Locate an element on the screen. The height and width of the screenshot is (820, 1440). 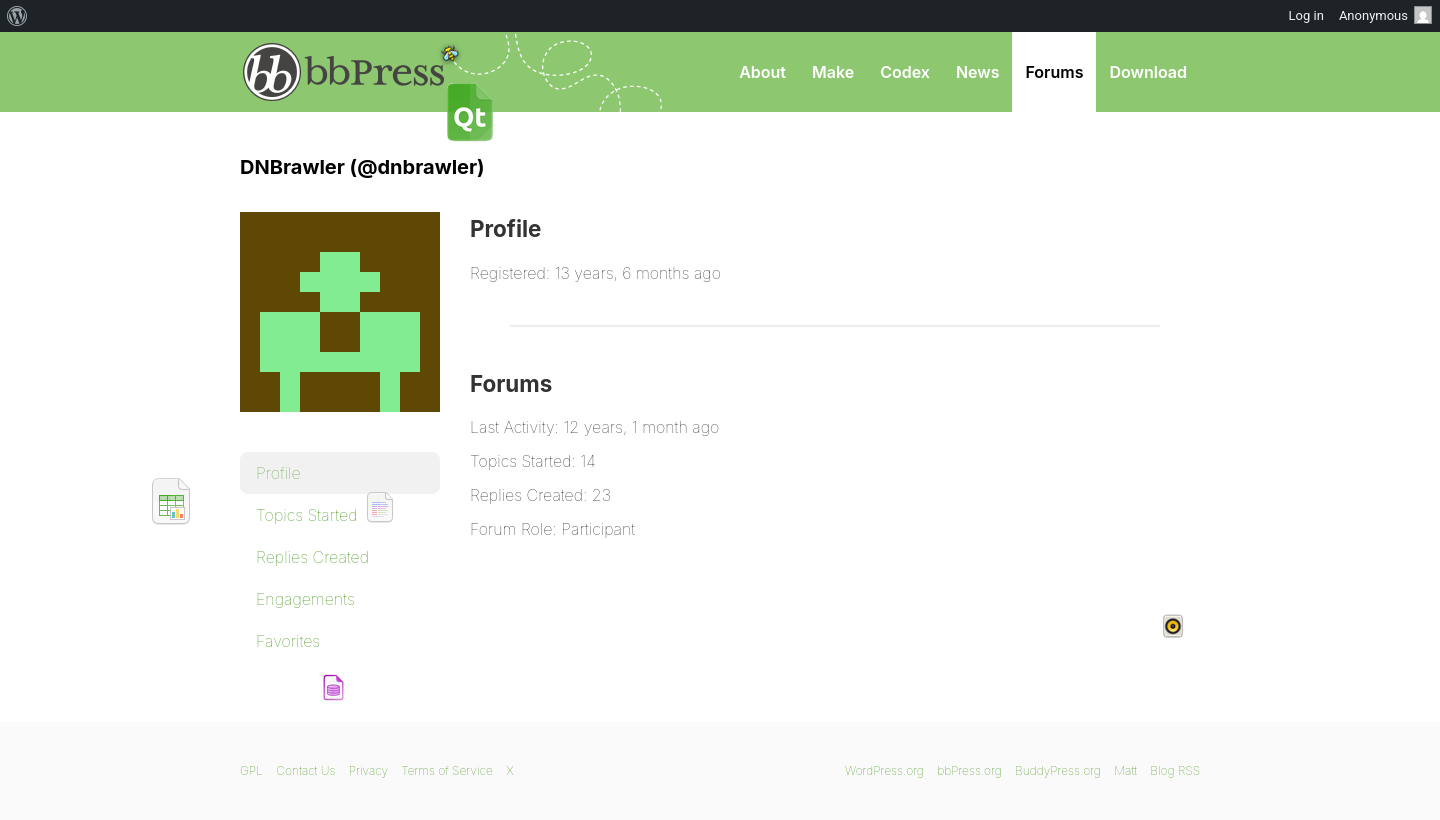
open a database file is located at coordinates (333, 687).